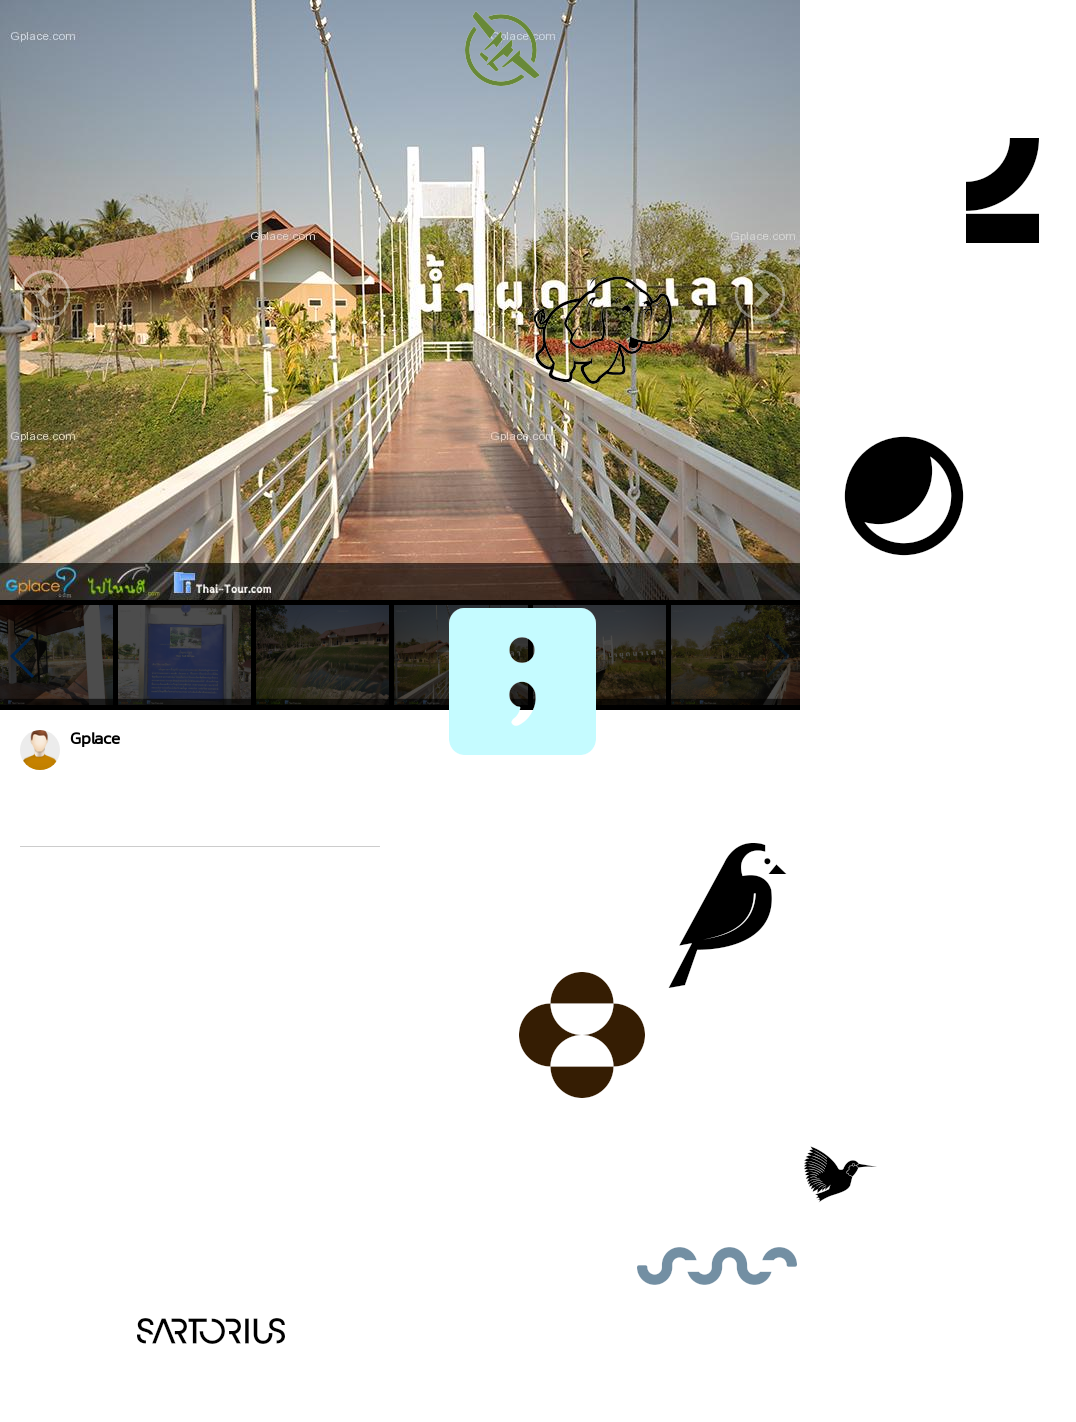 The height and width of the screenshot is (1422, 1076). Describe the element at coordinates (727, 915) in the screenshot. I see `wagtail CMS logo` at that location.